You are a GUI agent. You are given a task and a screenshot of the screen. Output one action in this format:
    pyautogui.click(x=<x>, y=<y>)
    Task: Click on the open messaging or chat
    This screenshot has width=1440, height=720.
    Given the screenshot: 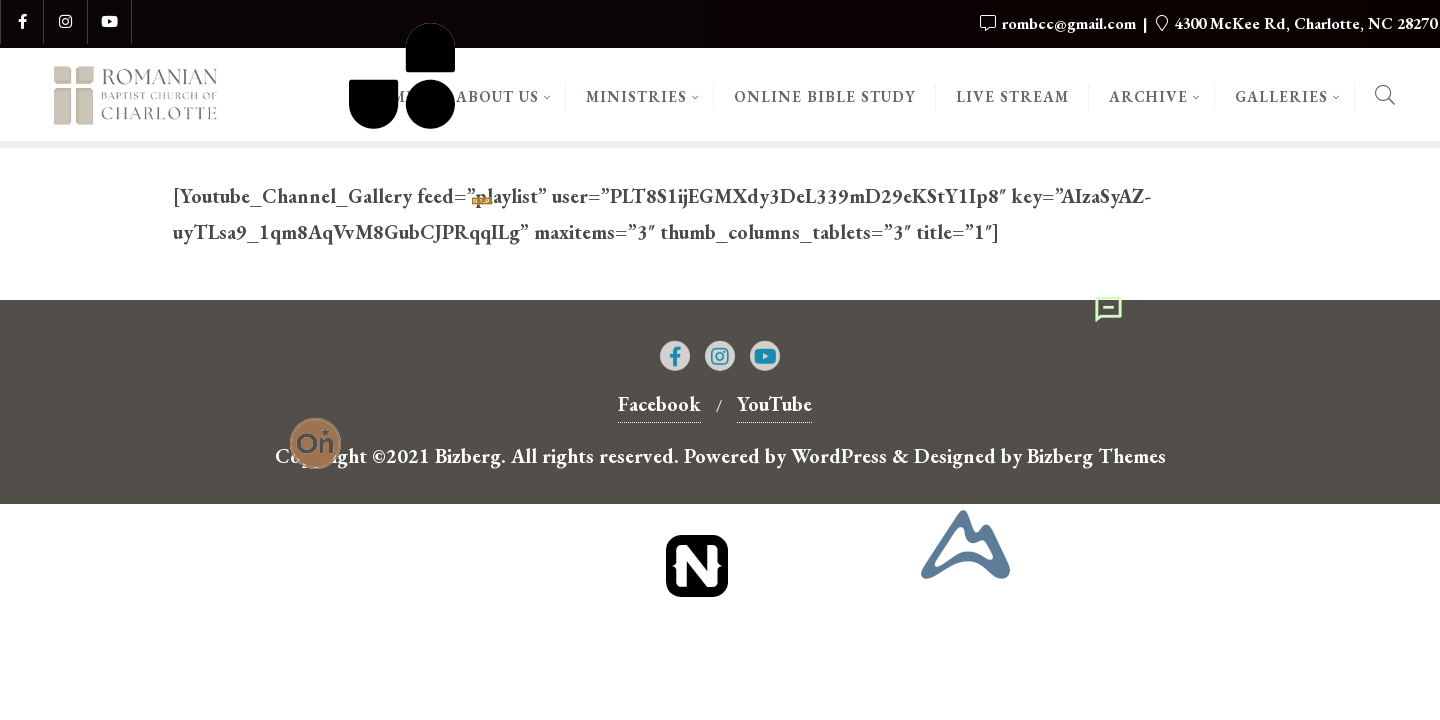 What is the action you would take?
    pyautogui.click(x=1108, y=308)
    